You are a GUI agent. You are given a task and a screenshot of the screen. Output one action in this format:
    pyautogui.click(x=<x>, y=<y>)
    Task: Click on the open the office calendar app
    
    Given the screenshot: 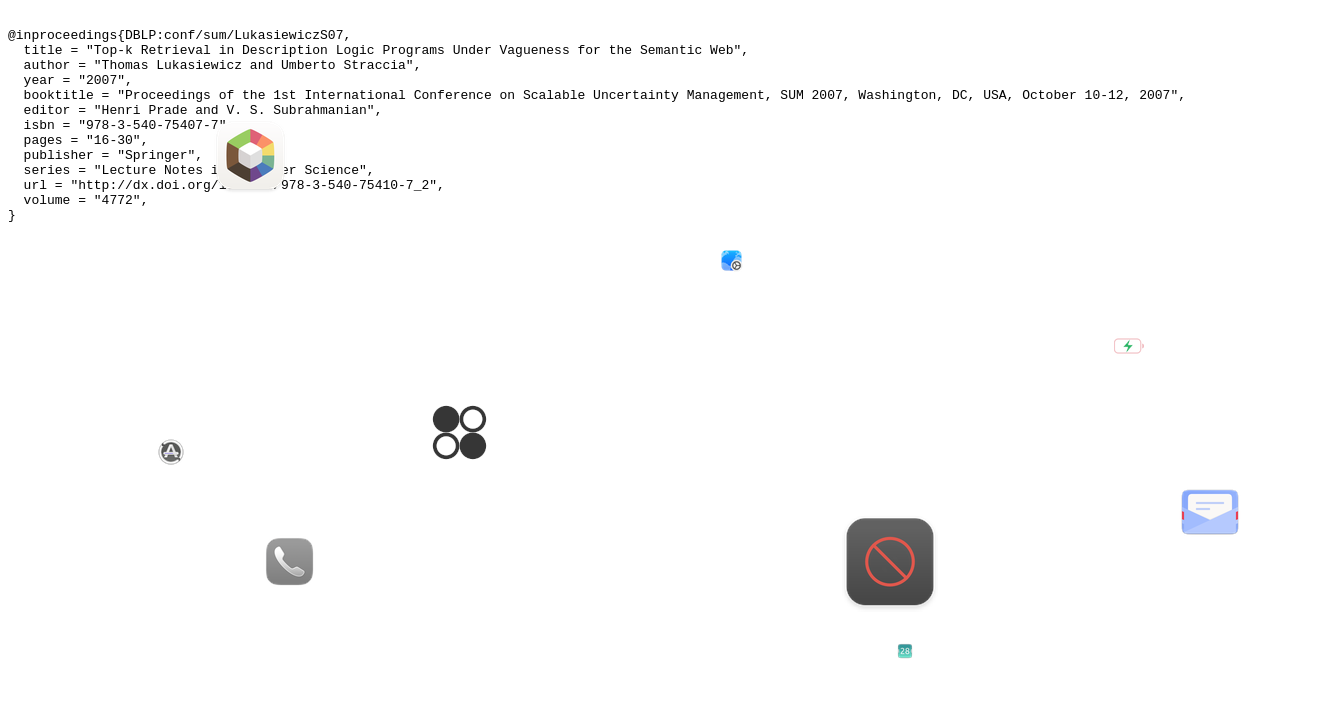 What is the action you would take?
    pyautogui.click(x=905, y=651)
    